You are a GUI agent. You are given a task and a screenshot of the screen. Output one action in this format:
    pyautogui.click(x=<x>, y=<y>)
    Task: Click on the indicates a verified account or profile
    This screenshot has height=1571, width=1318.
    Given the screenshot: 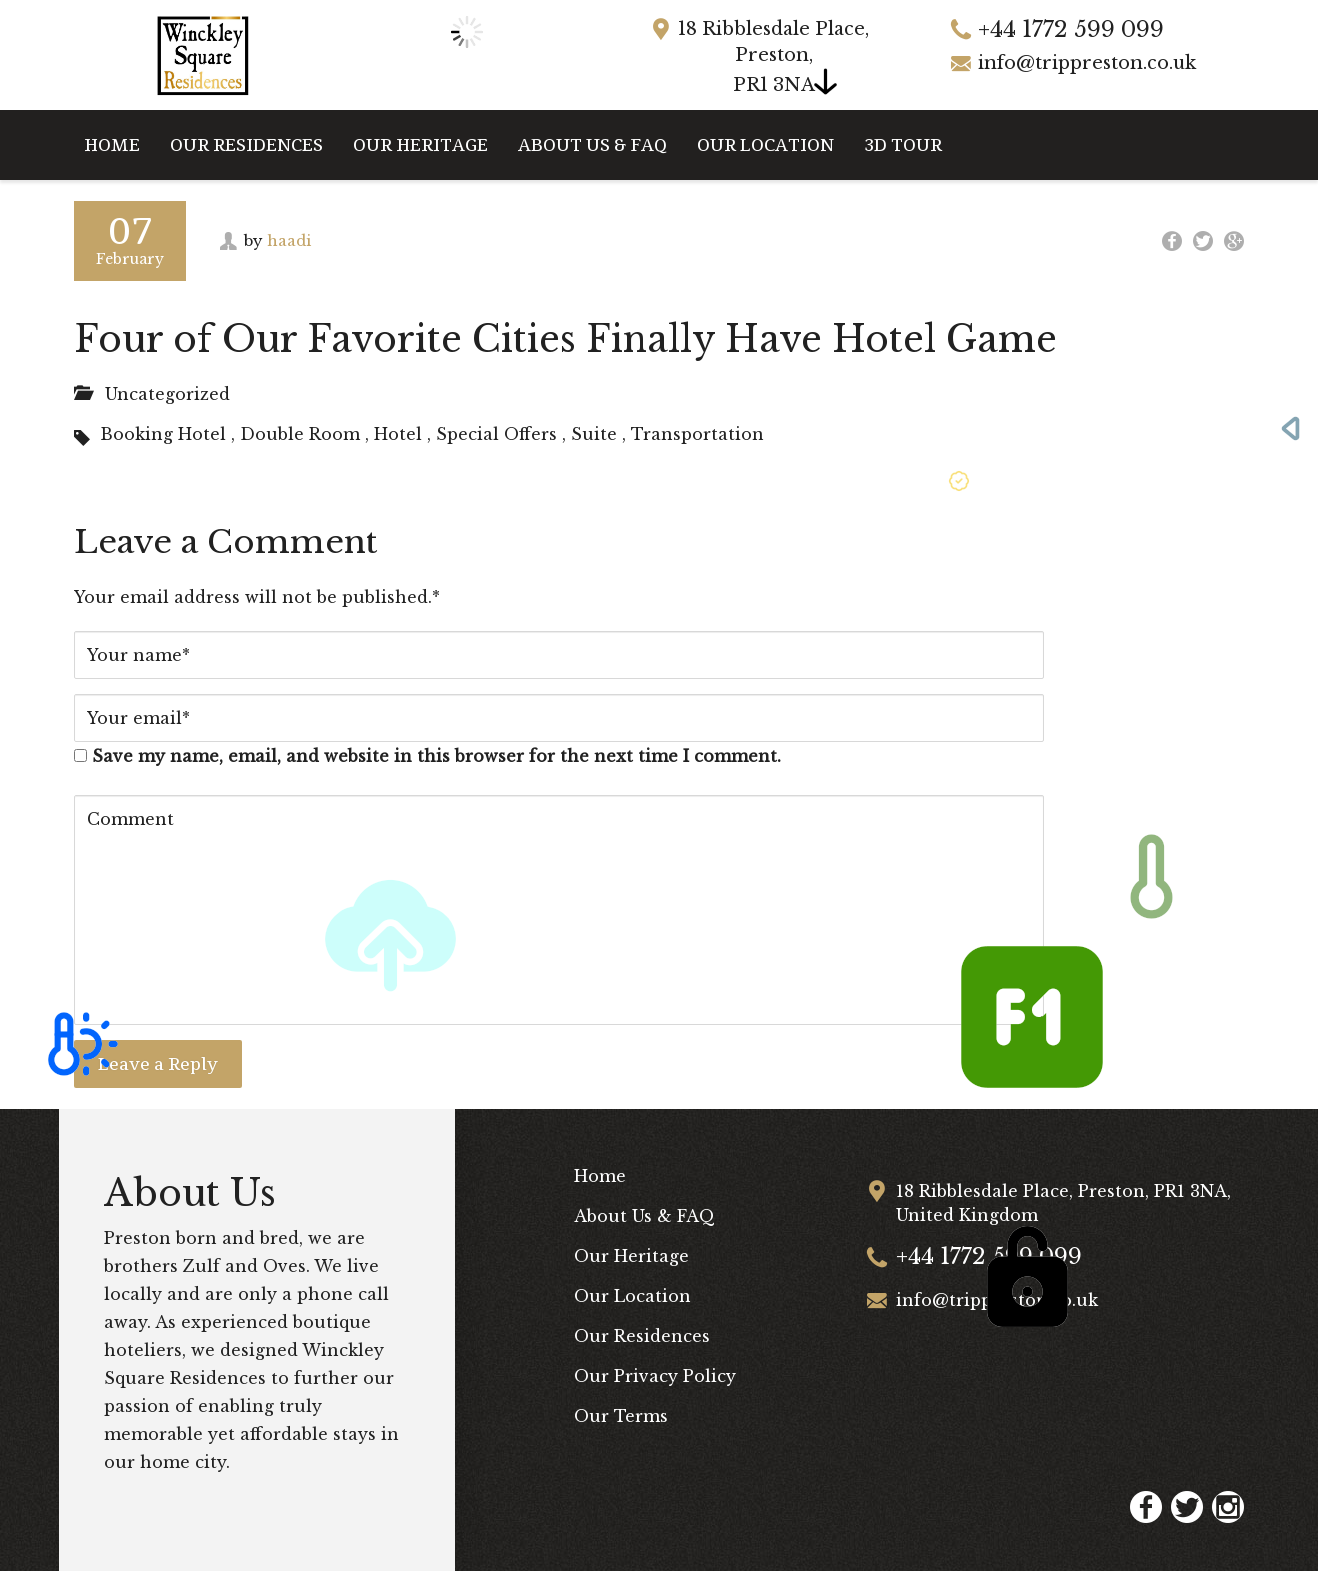 What is the action you would take?
    pyautogui.click(x=959, y=481)
    